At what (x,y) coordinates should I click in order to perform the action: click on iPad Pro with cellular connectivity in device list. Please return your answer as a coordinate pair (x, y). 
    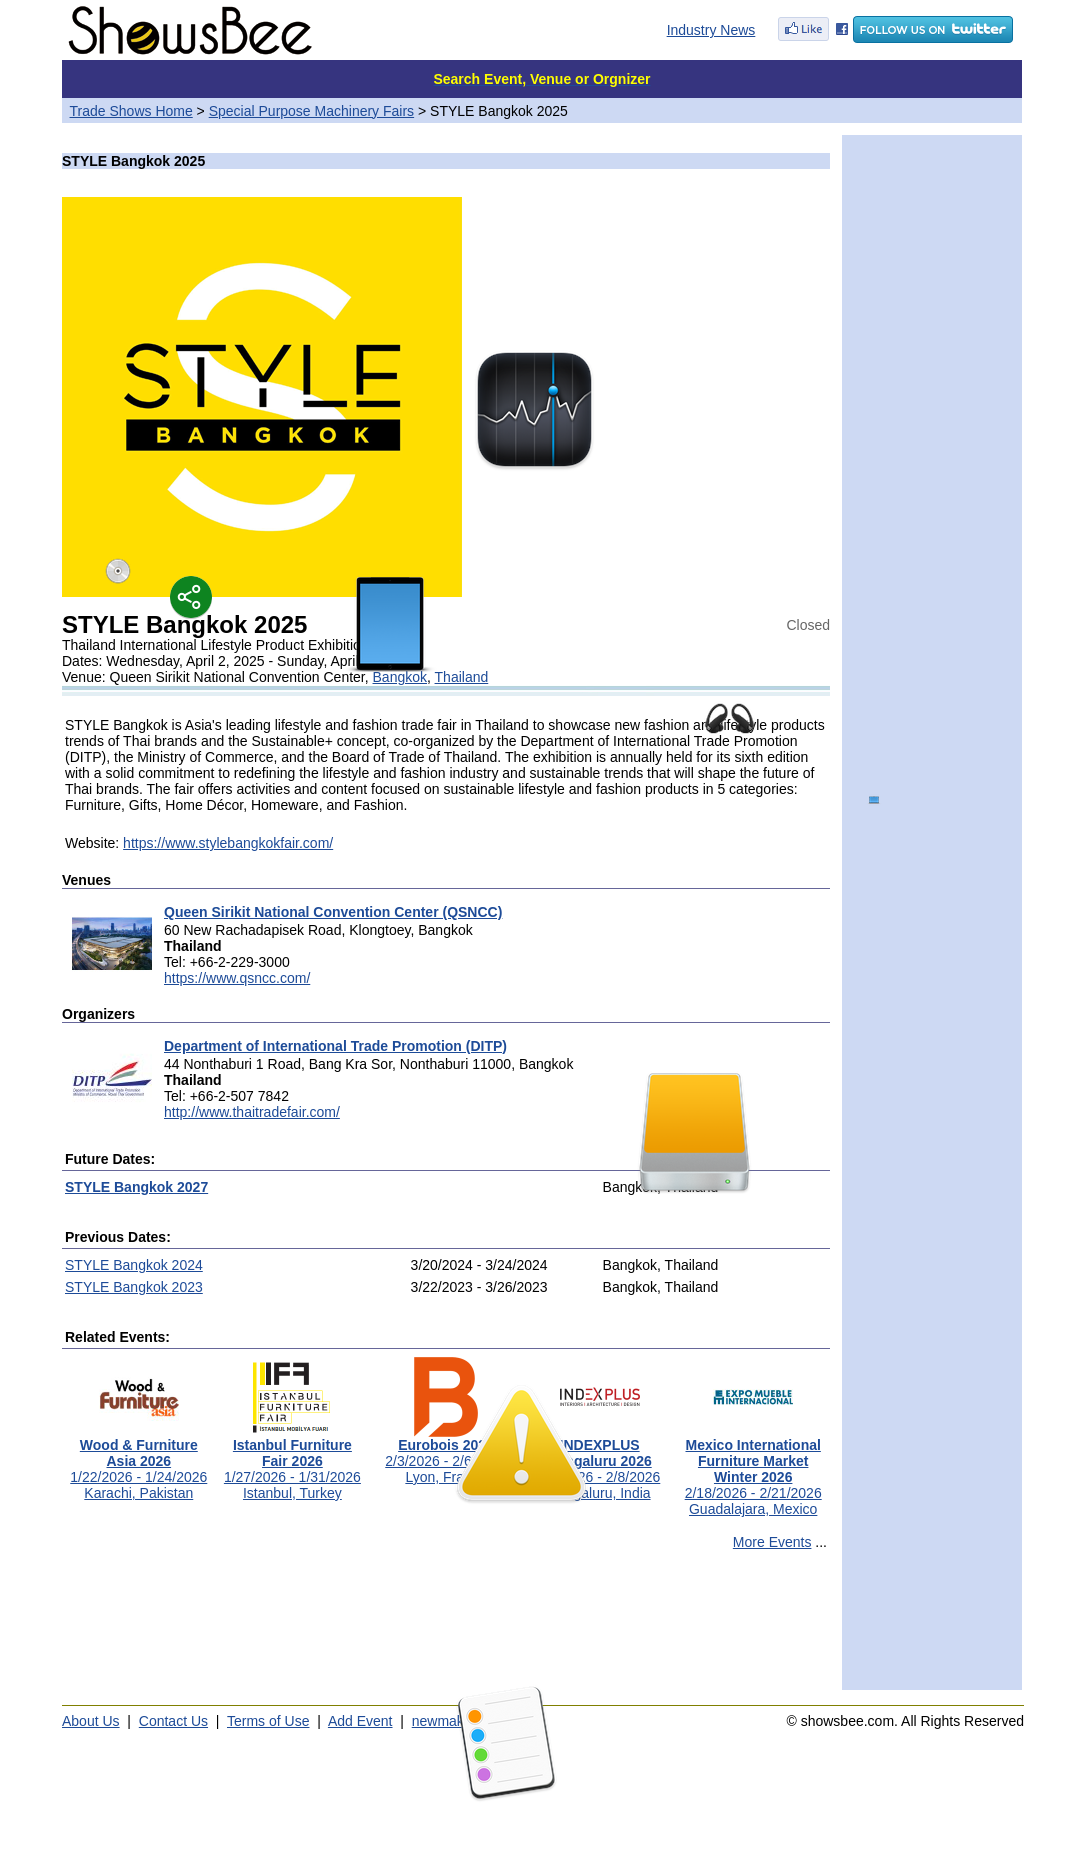
    Looking at the image, I should click on (390, 624).